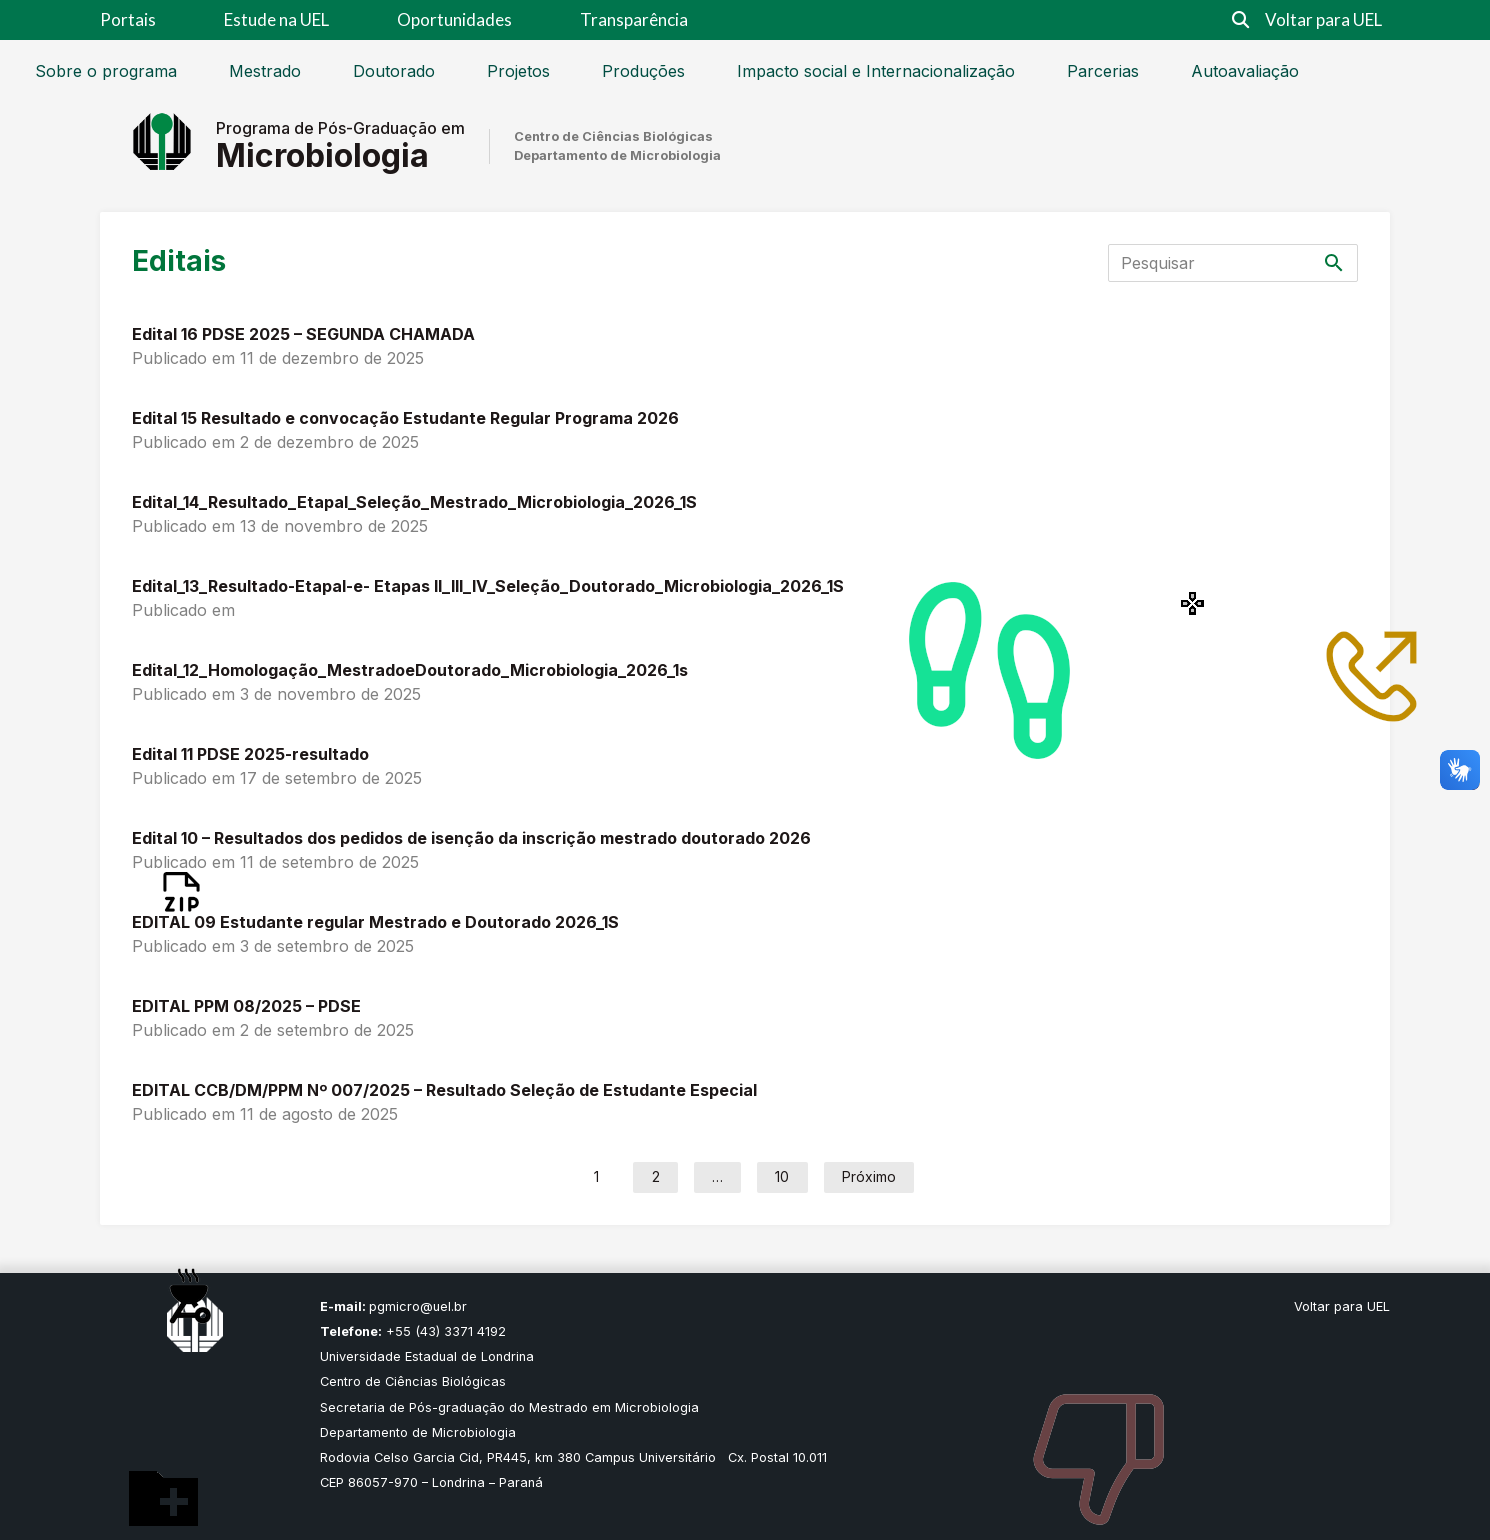  What do you see at coordinates (163, 1498) in the screenshot?
I see `create a new folder` at bounding box center [163, 1498].